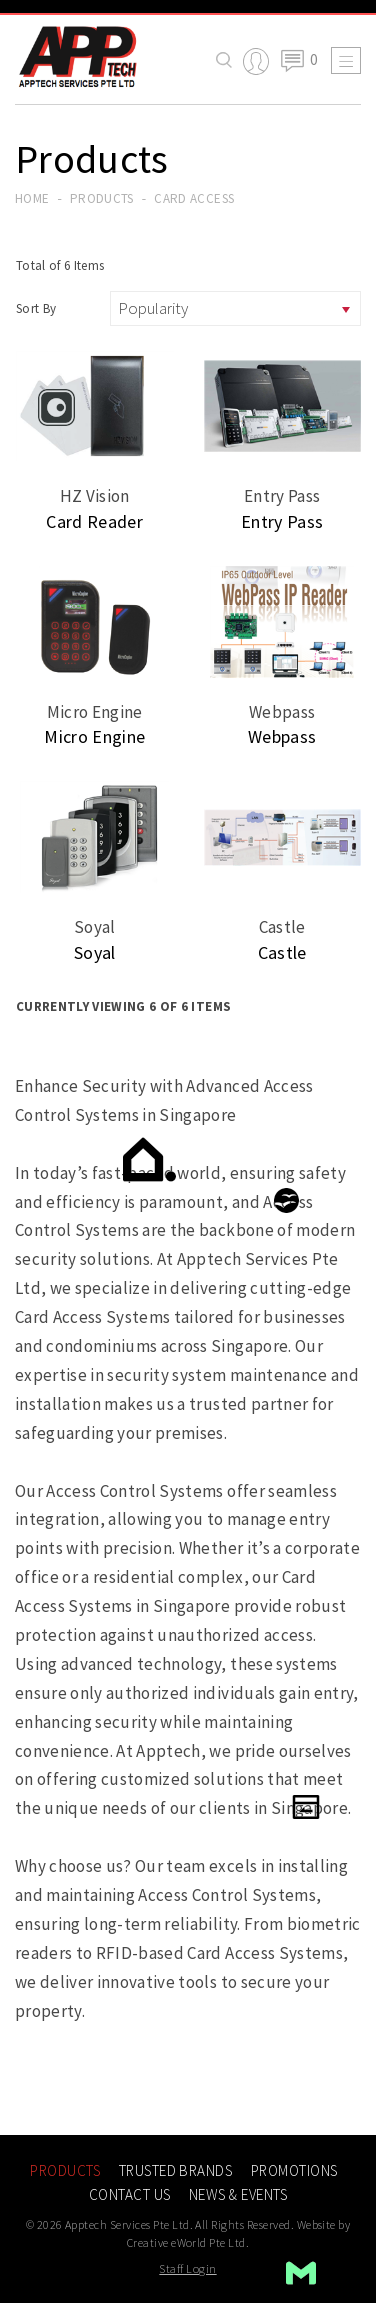 The height and width of the screenshot is (2303, 376). I want to click on open Gmail app, so click(301, 2273).